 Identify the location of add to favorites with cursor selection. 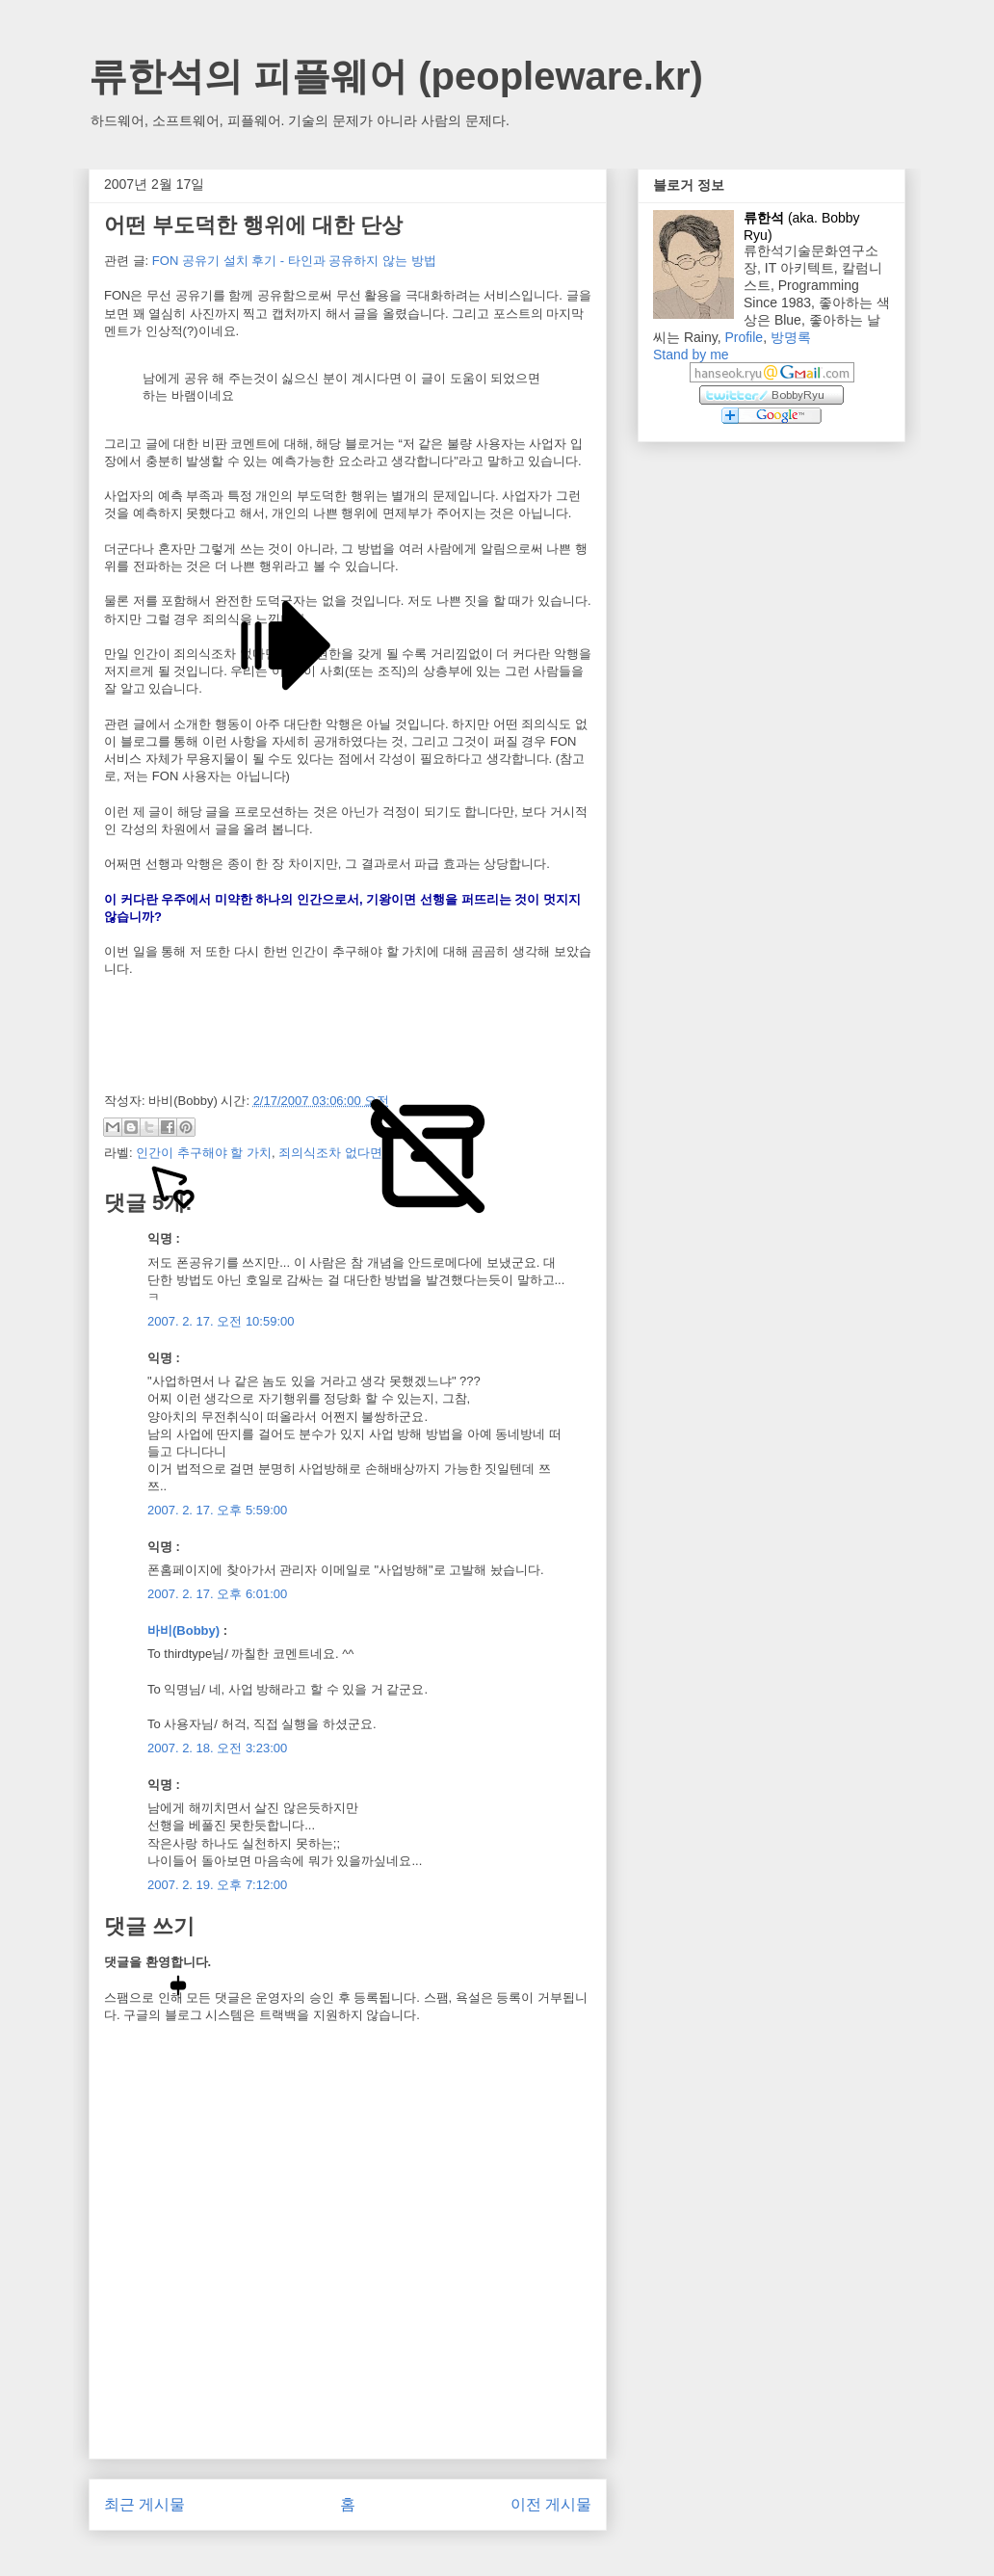
(170, 1185).